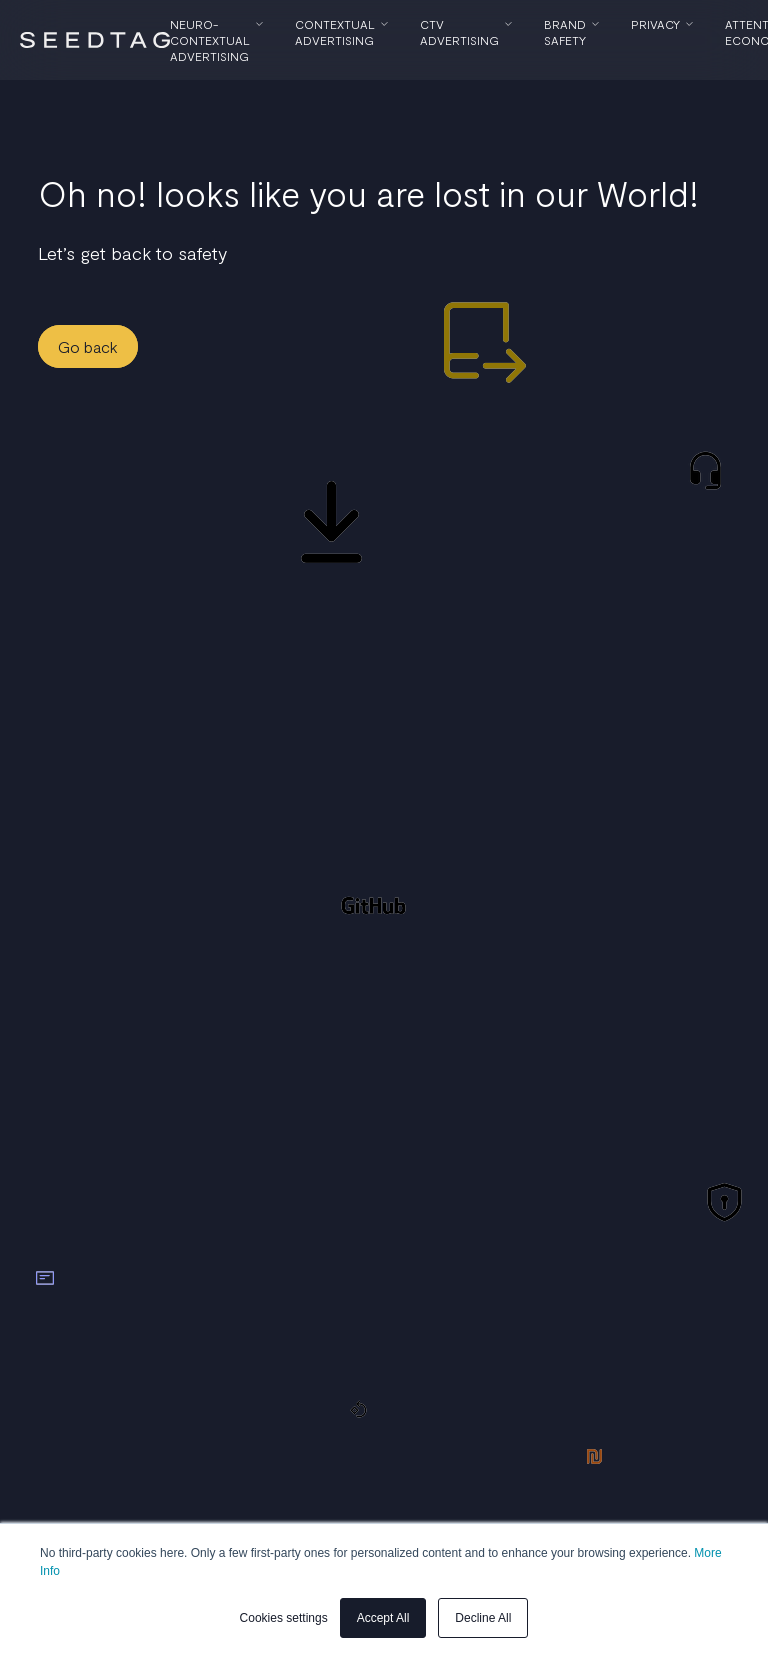 This screenshot has width=768, height=1664. What do you see at coordinates (45, 1278) in the screenshot?
I see `view or create a note` at bounding box center [45, 1278].